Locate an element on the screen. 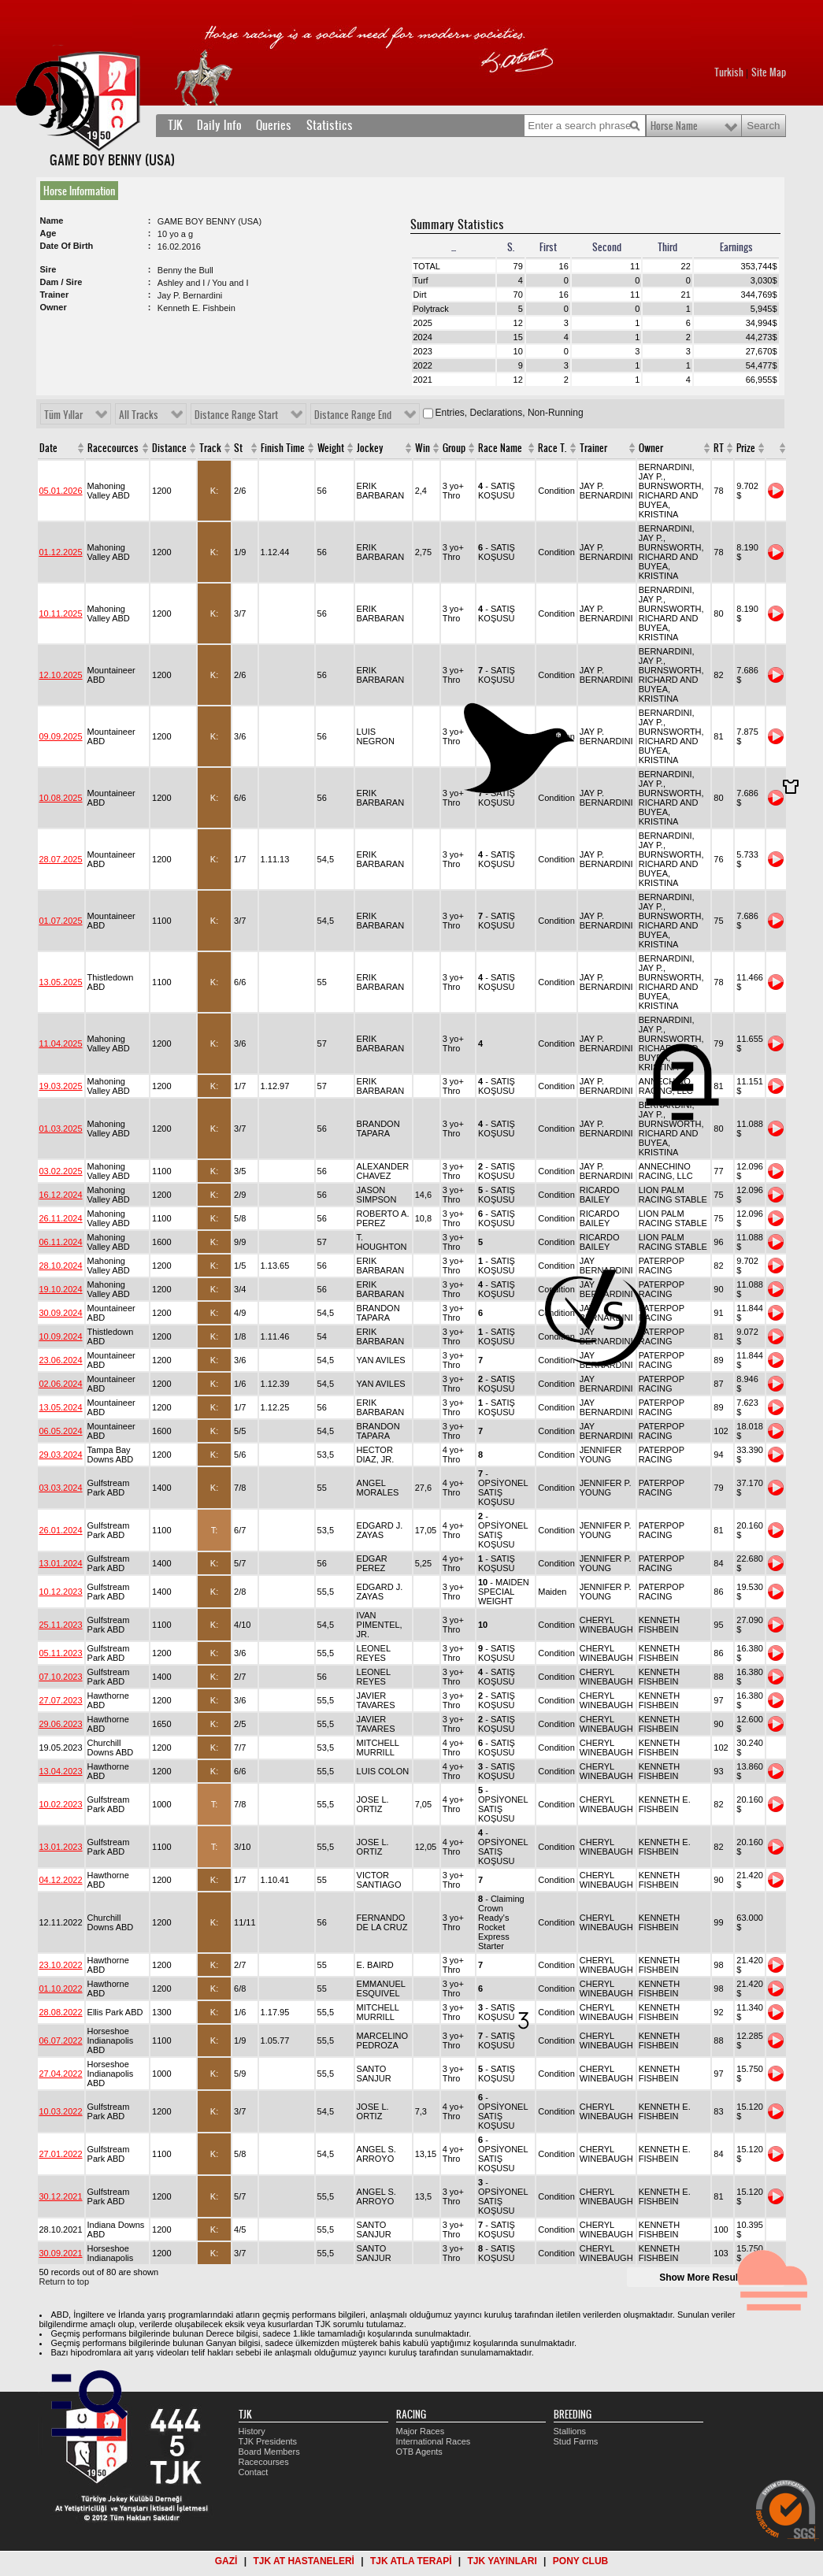 The image size is (823, 2576). codeceptjs testing framework logo is located at coordinates (595, 1318).